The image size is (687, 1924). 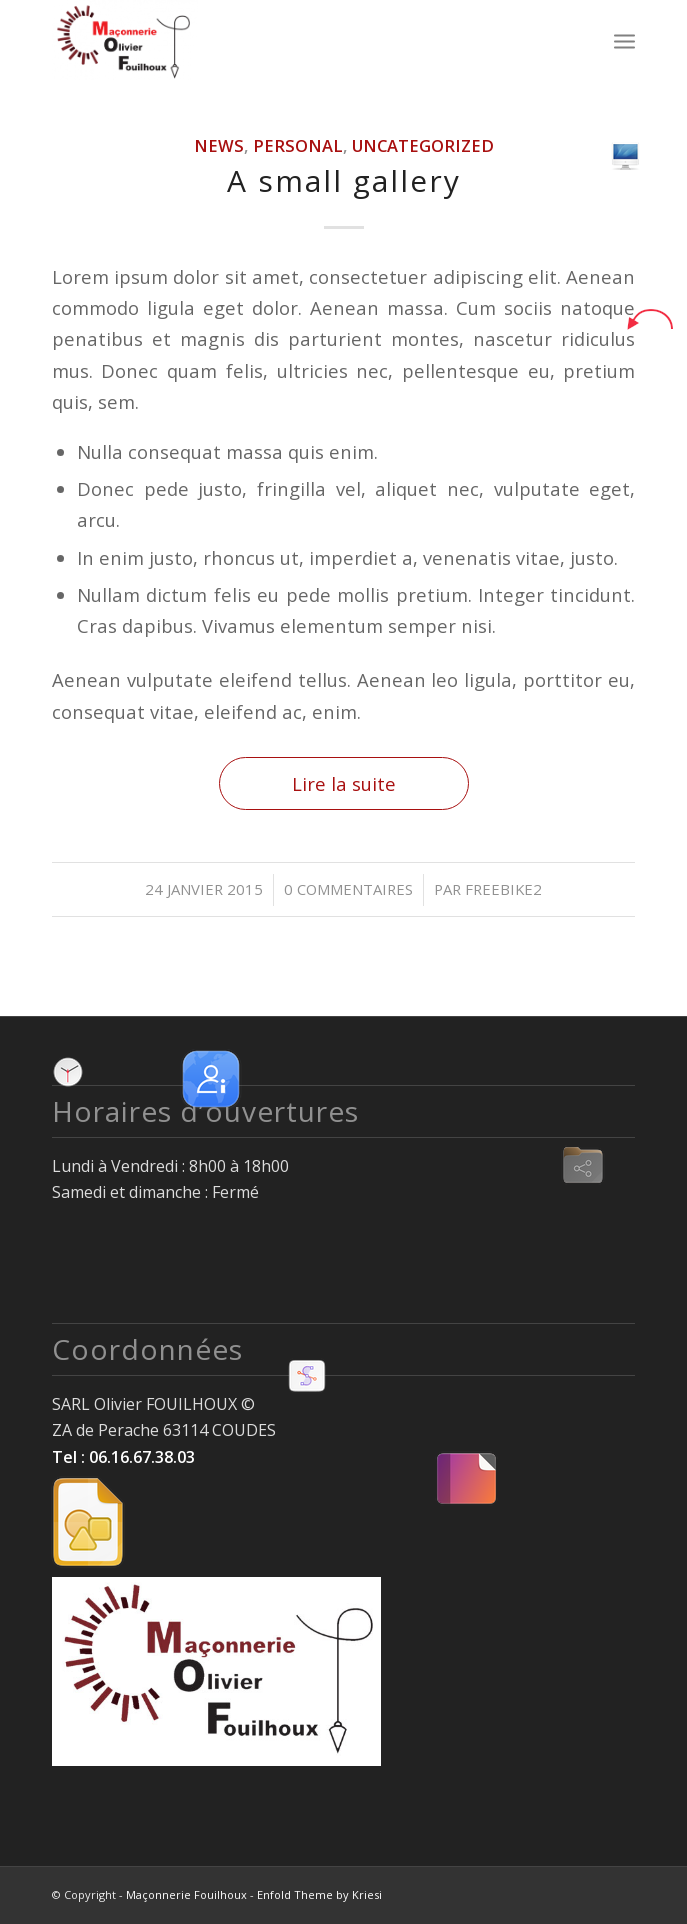 I want to click on undo the last action, so click(x=650, y=319).